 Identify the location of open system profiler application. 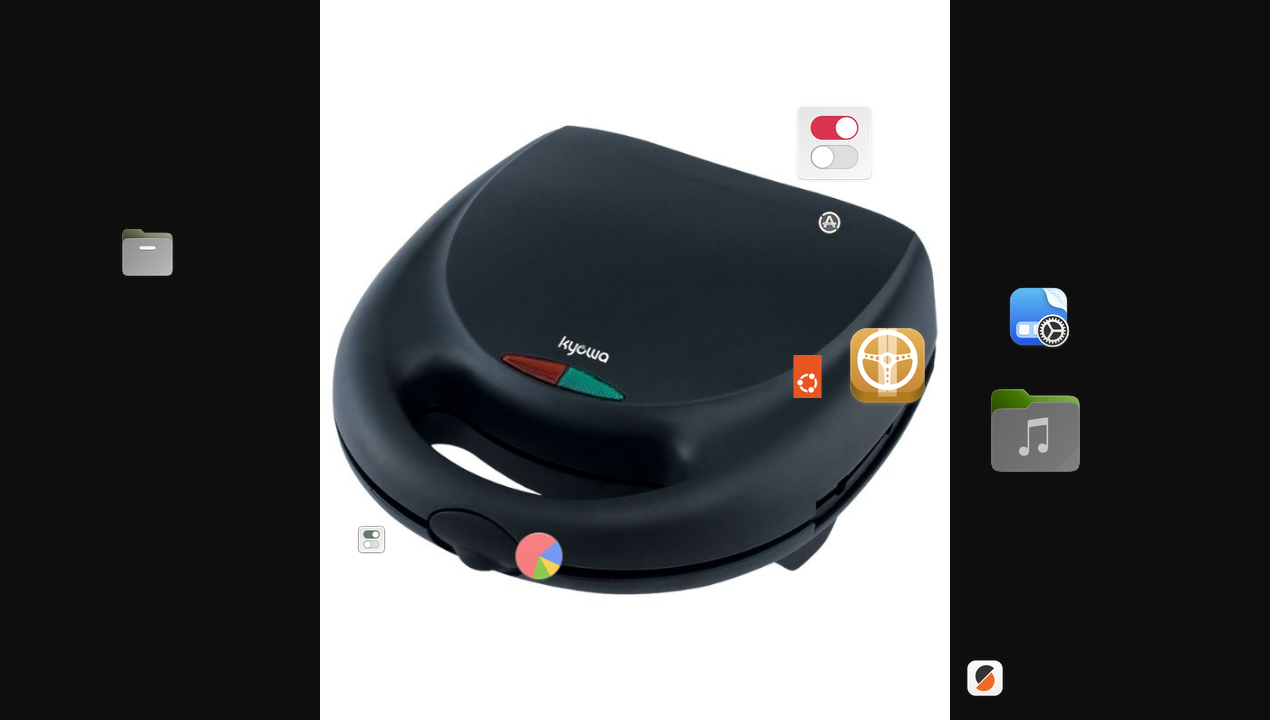
(1038, 316).